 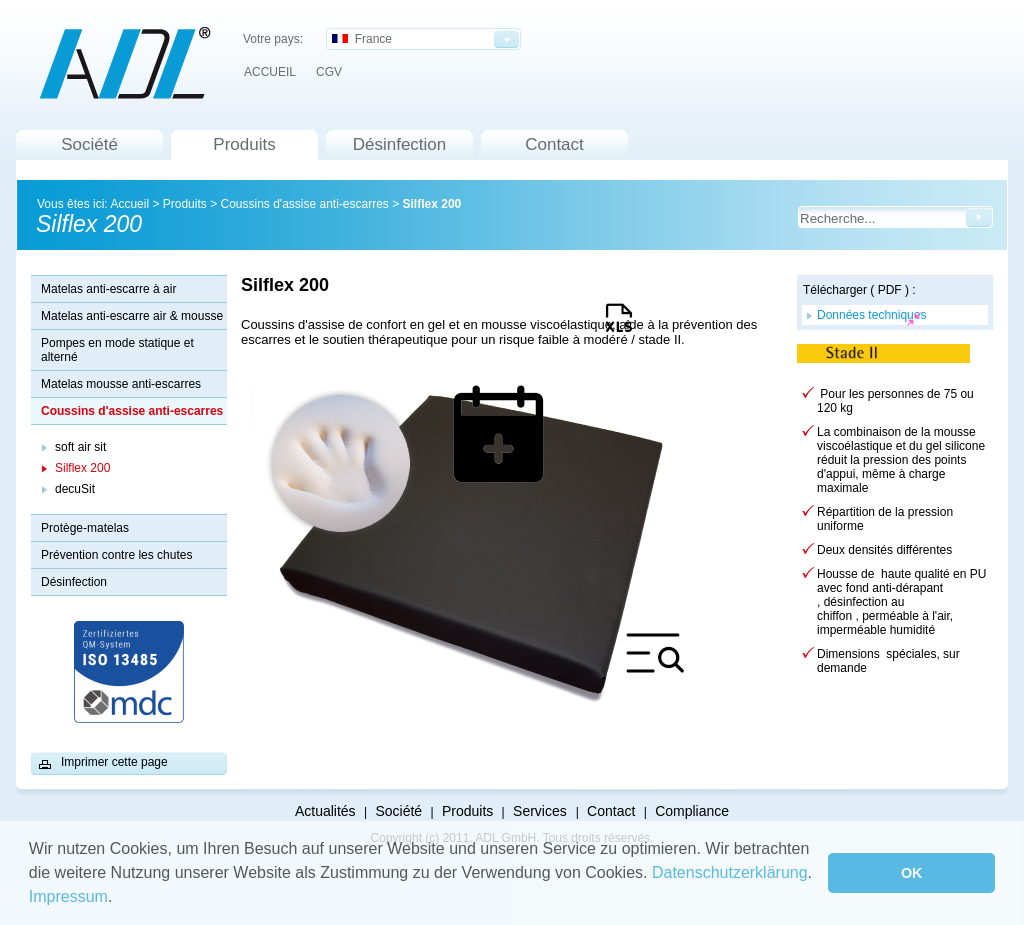 I want to click on search within a list or document, so click(x=653, y=653).